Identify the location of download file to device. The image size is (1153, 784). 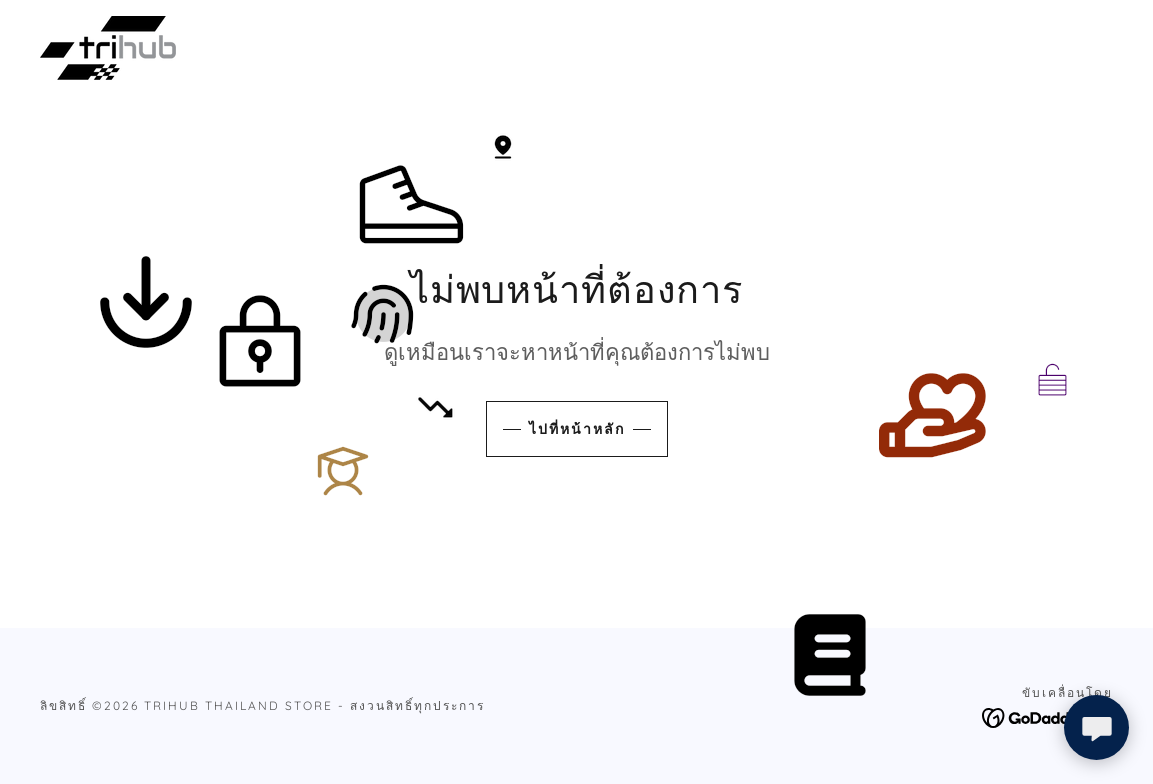
(146, 302).